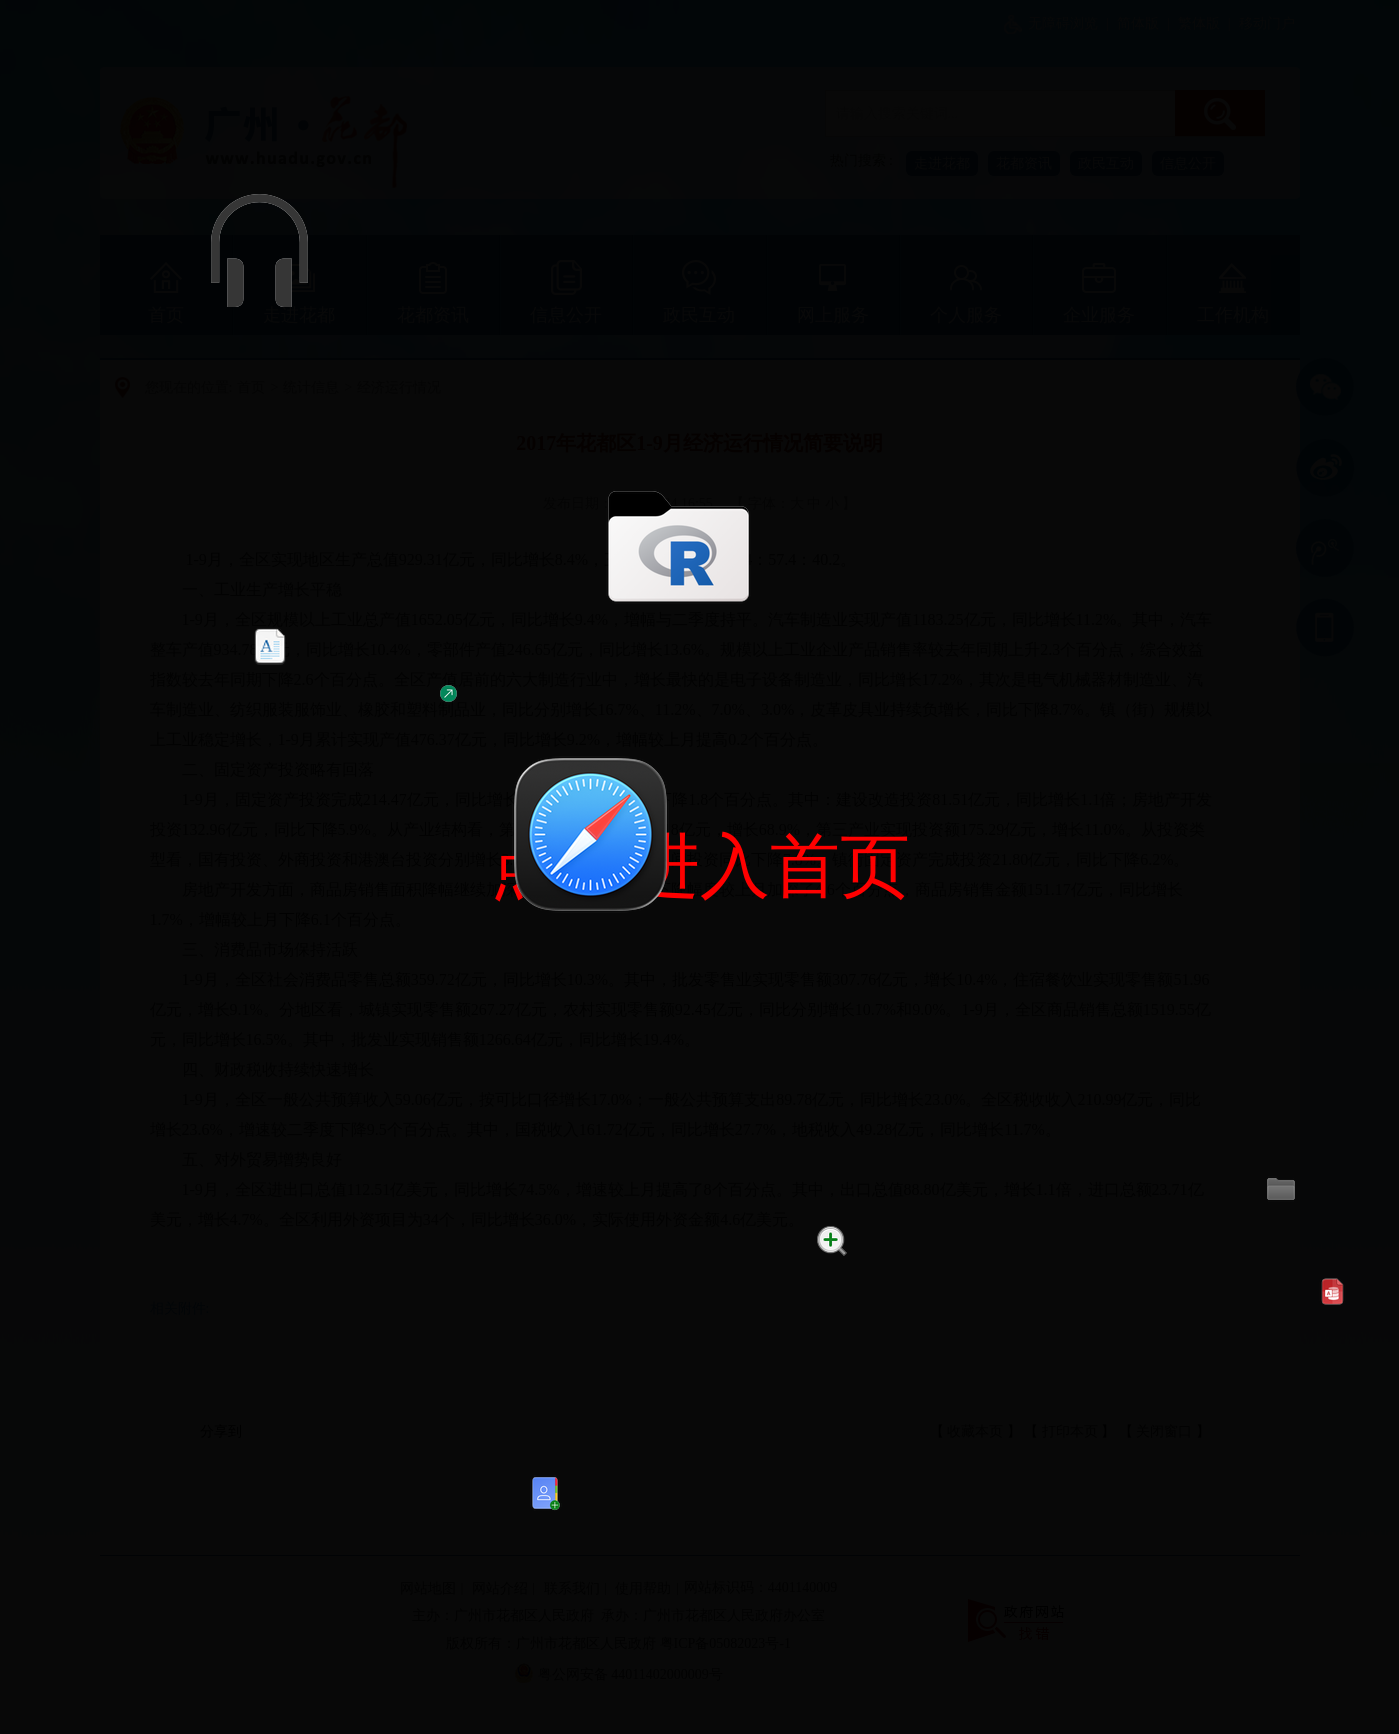  What do you see at coordinates (832, 1241) in the screenshot?
I see `zoom to fit content in view` at bounding box center [832, 1241].